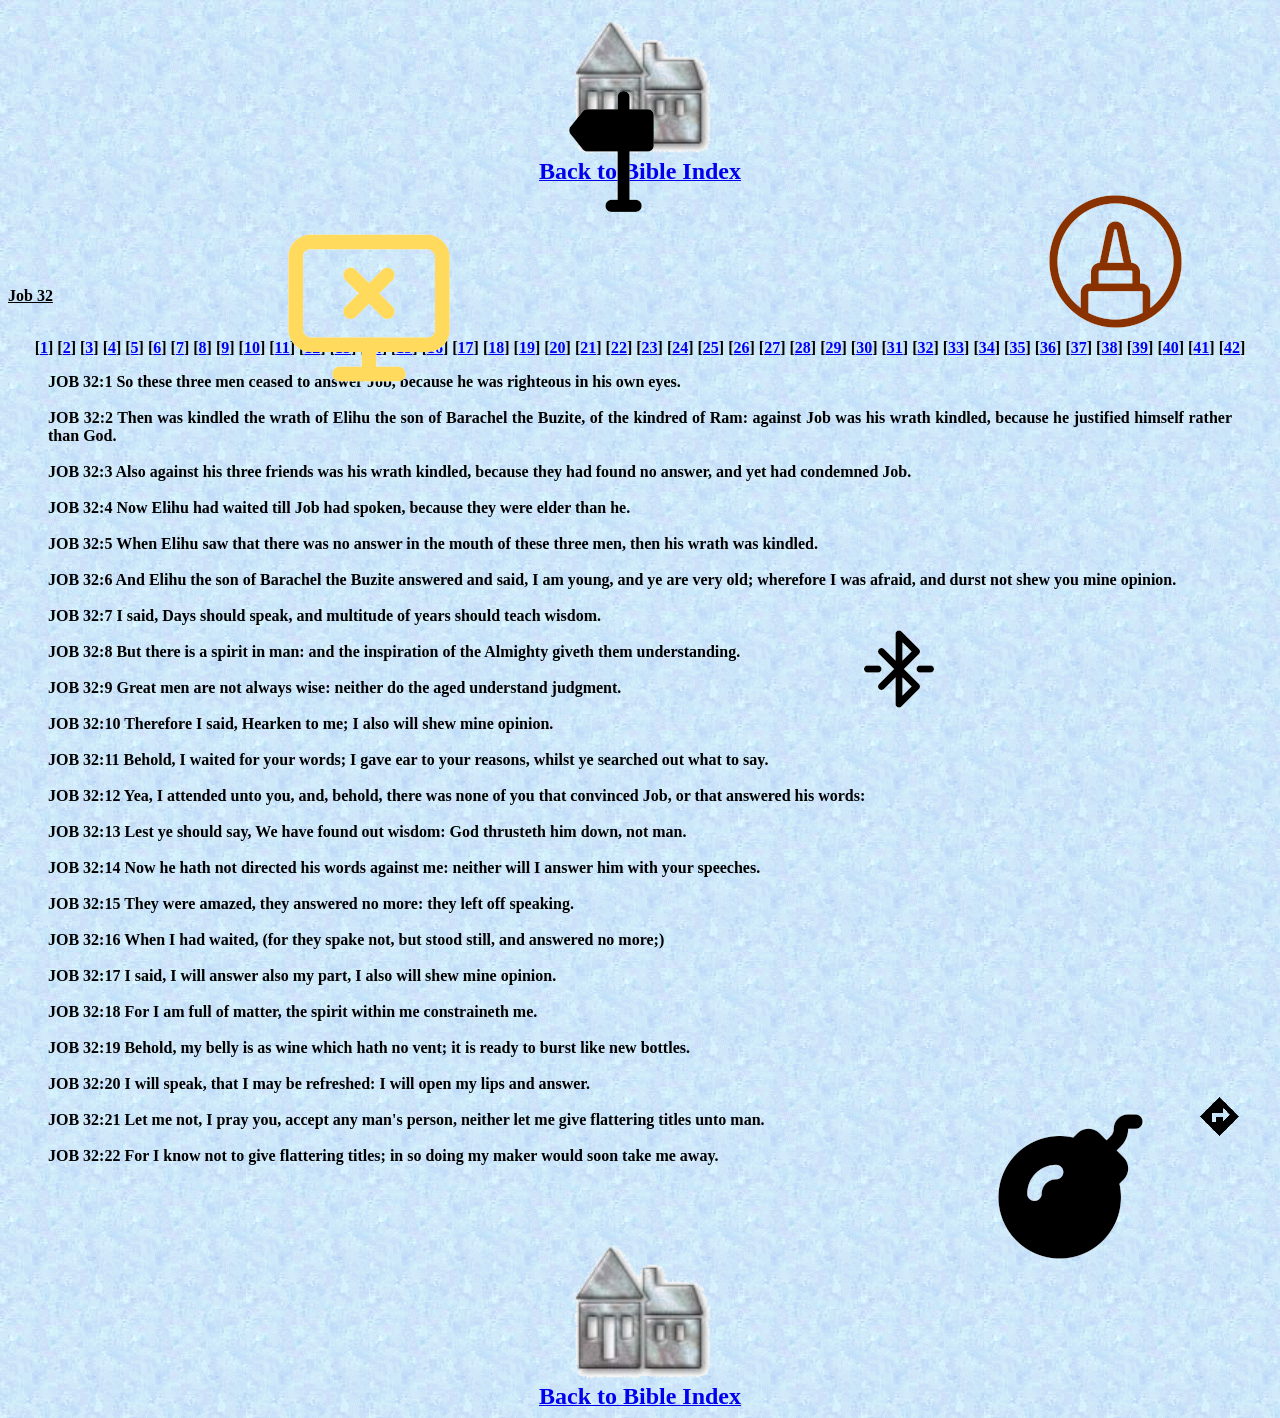 This screenshot has height=1418, width=1280. I want to click on disconnect or disable display, so click(369, 308).